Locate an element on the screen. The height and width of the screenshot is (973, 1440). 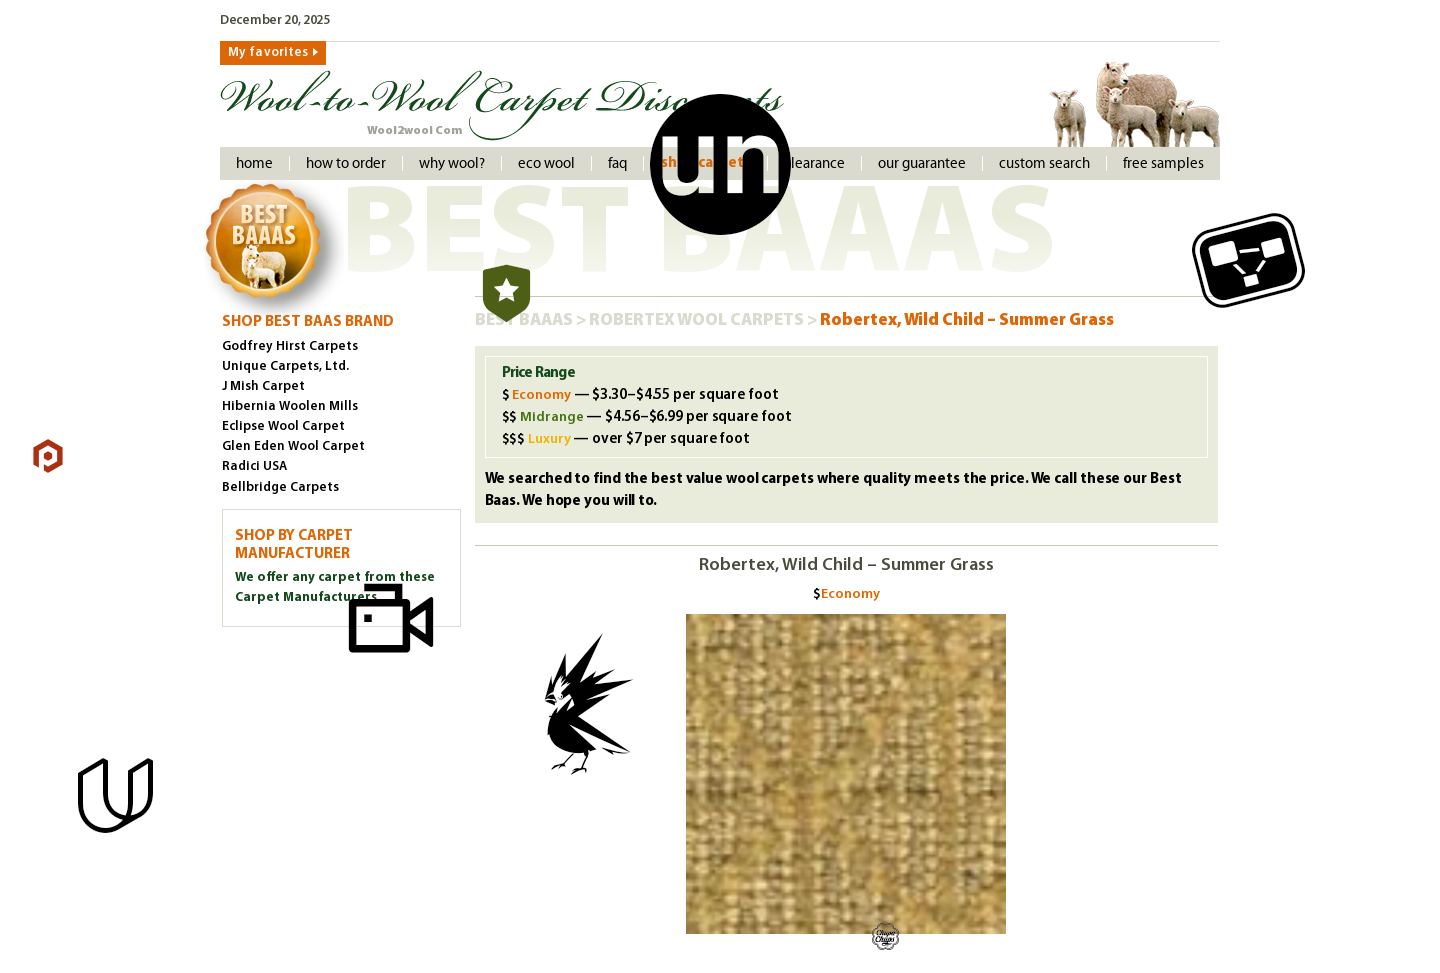
indicates premium or verified security status is located at coordinates (506, 293).